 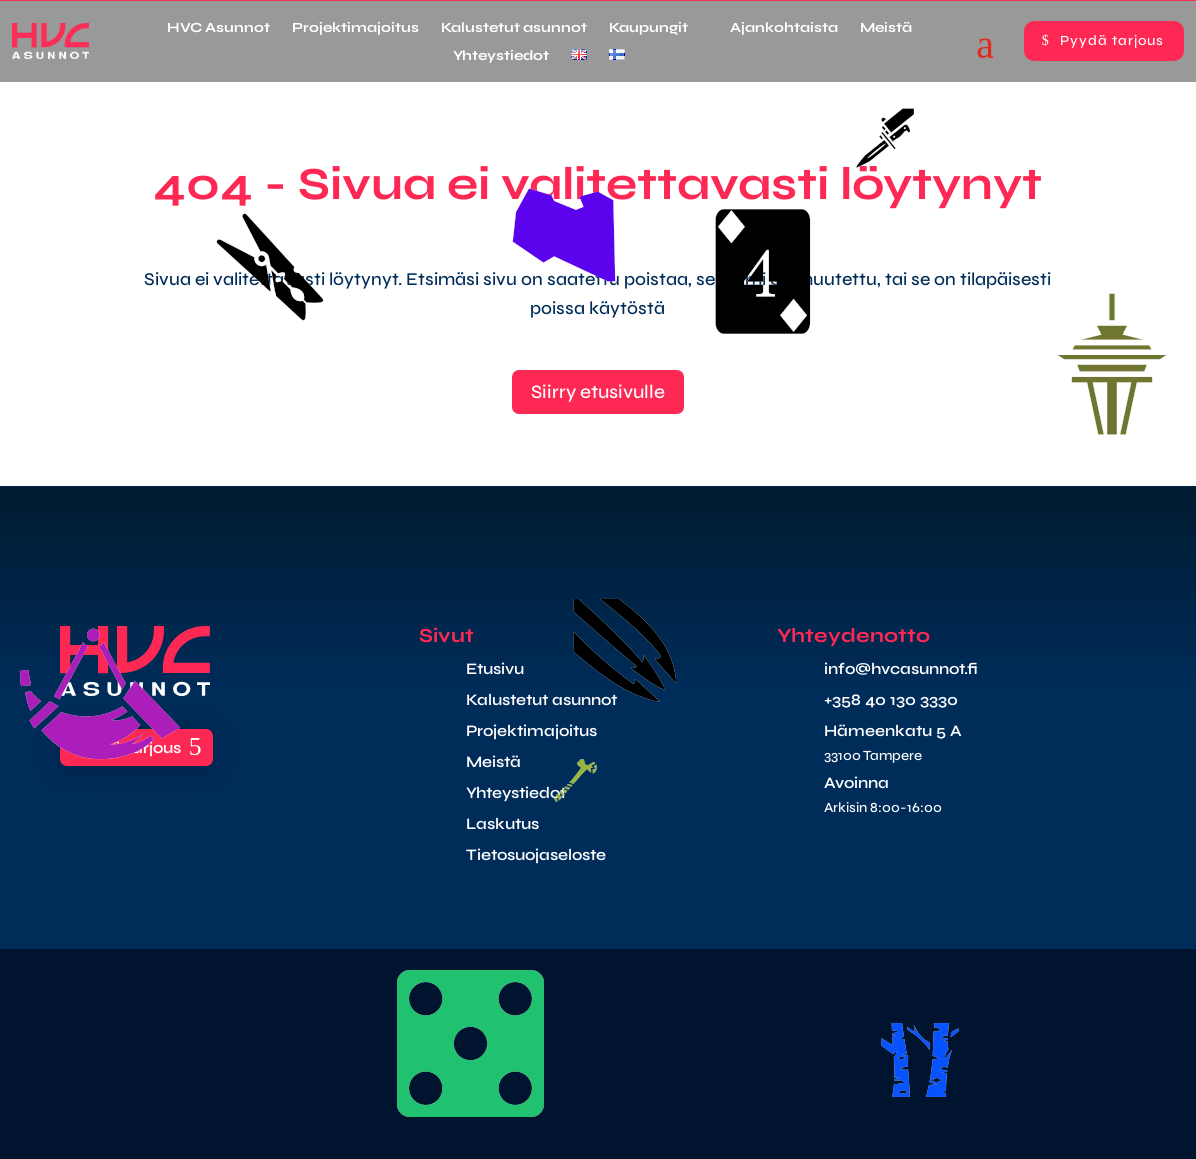 I want to click on fishing equipment or tackle inventory, so click(x=624, y=650).